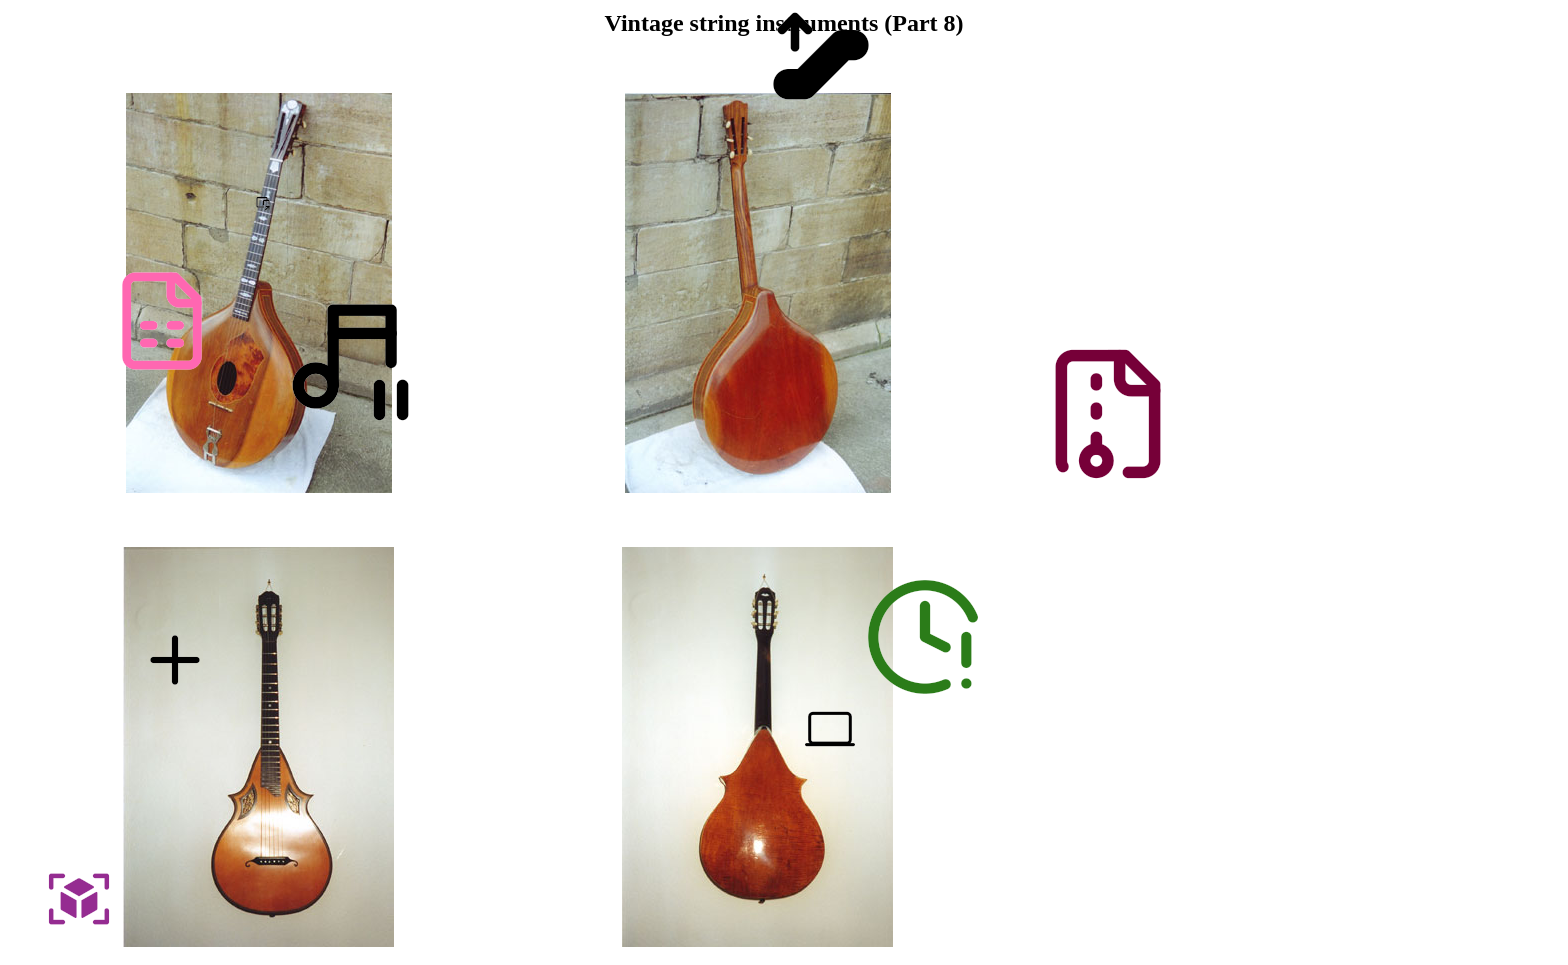 The height and width of the screenshot is (965, 1568). What do you see at coordinates (162, 321) in the screenshot?
I see `open a spreadsheet file` at bounding box center [162, 321].